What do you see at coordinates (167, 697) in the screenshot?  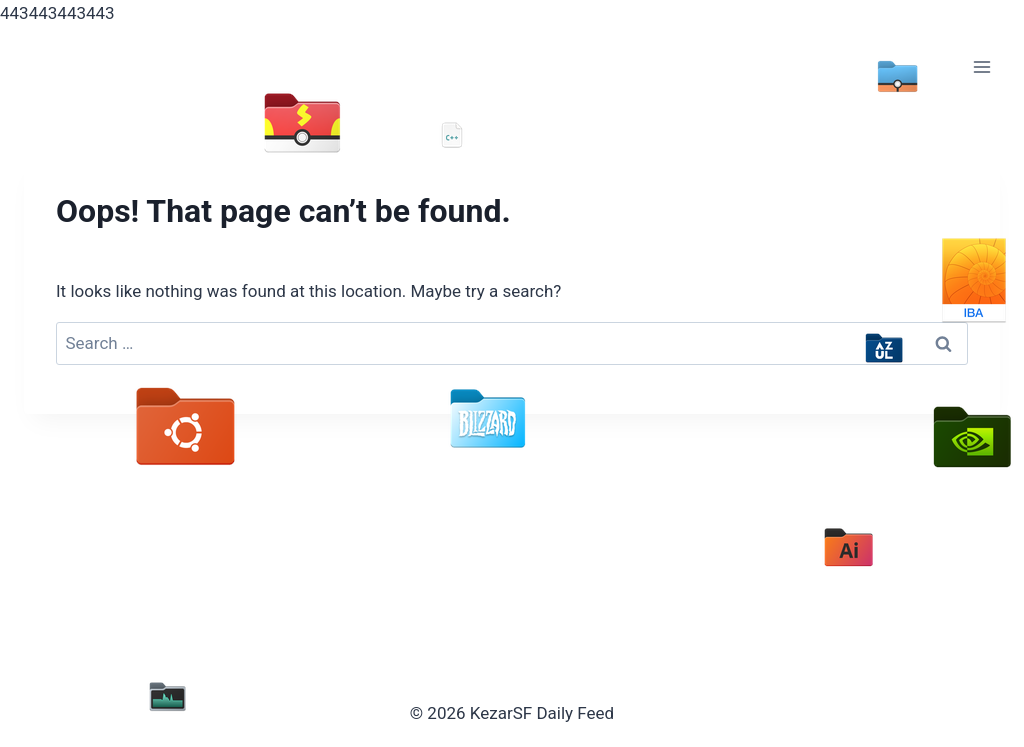 I see `open system monitoring files` at bounding box center [167, 697].